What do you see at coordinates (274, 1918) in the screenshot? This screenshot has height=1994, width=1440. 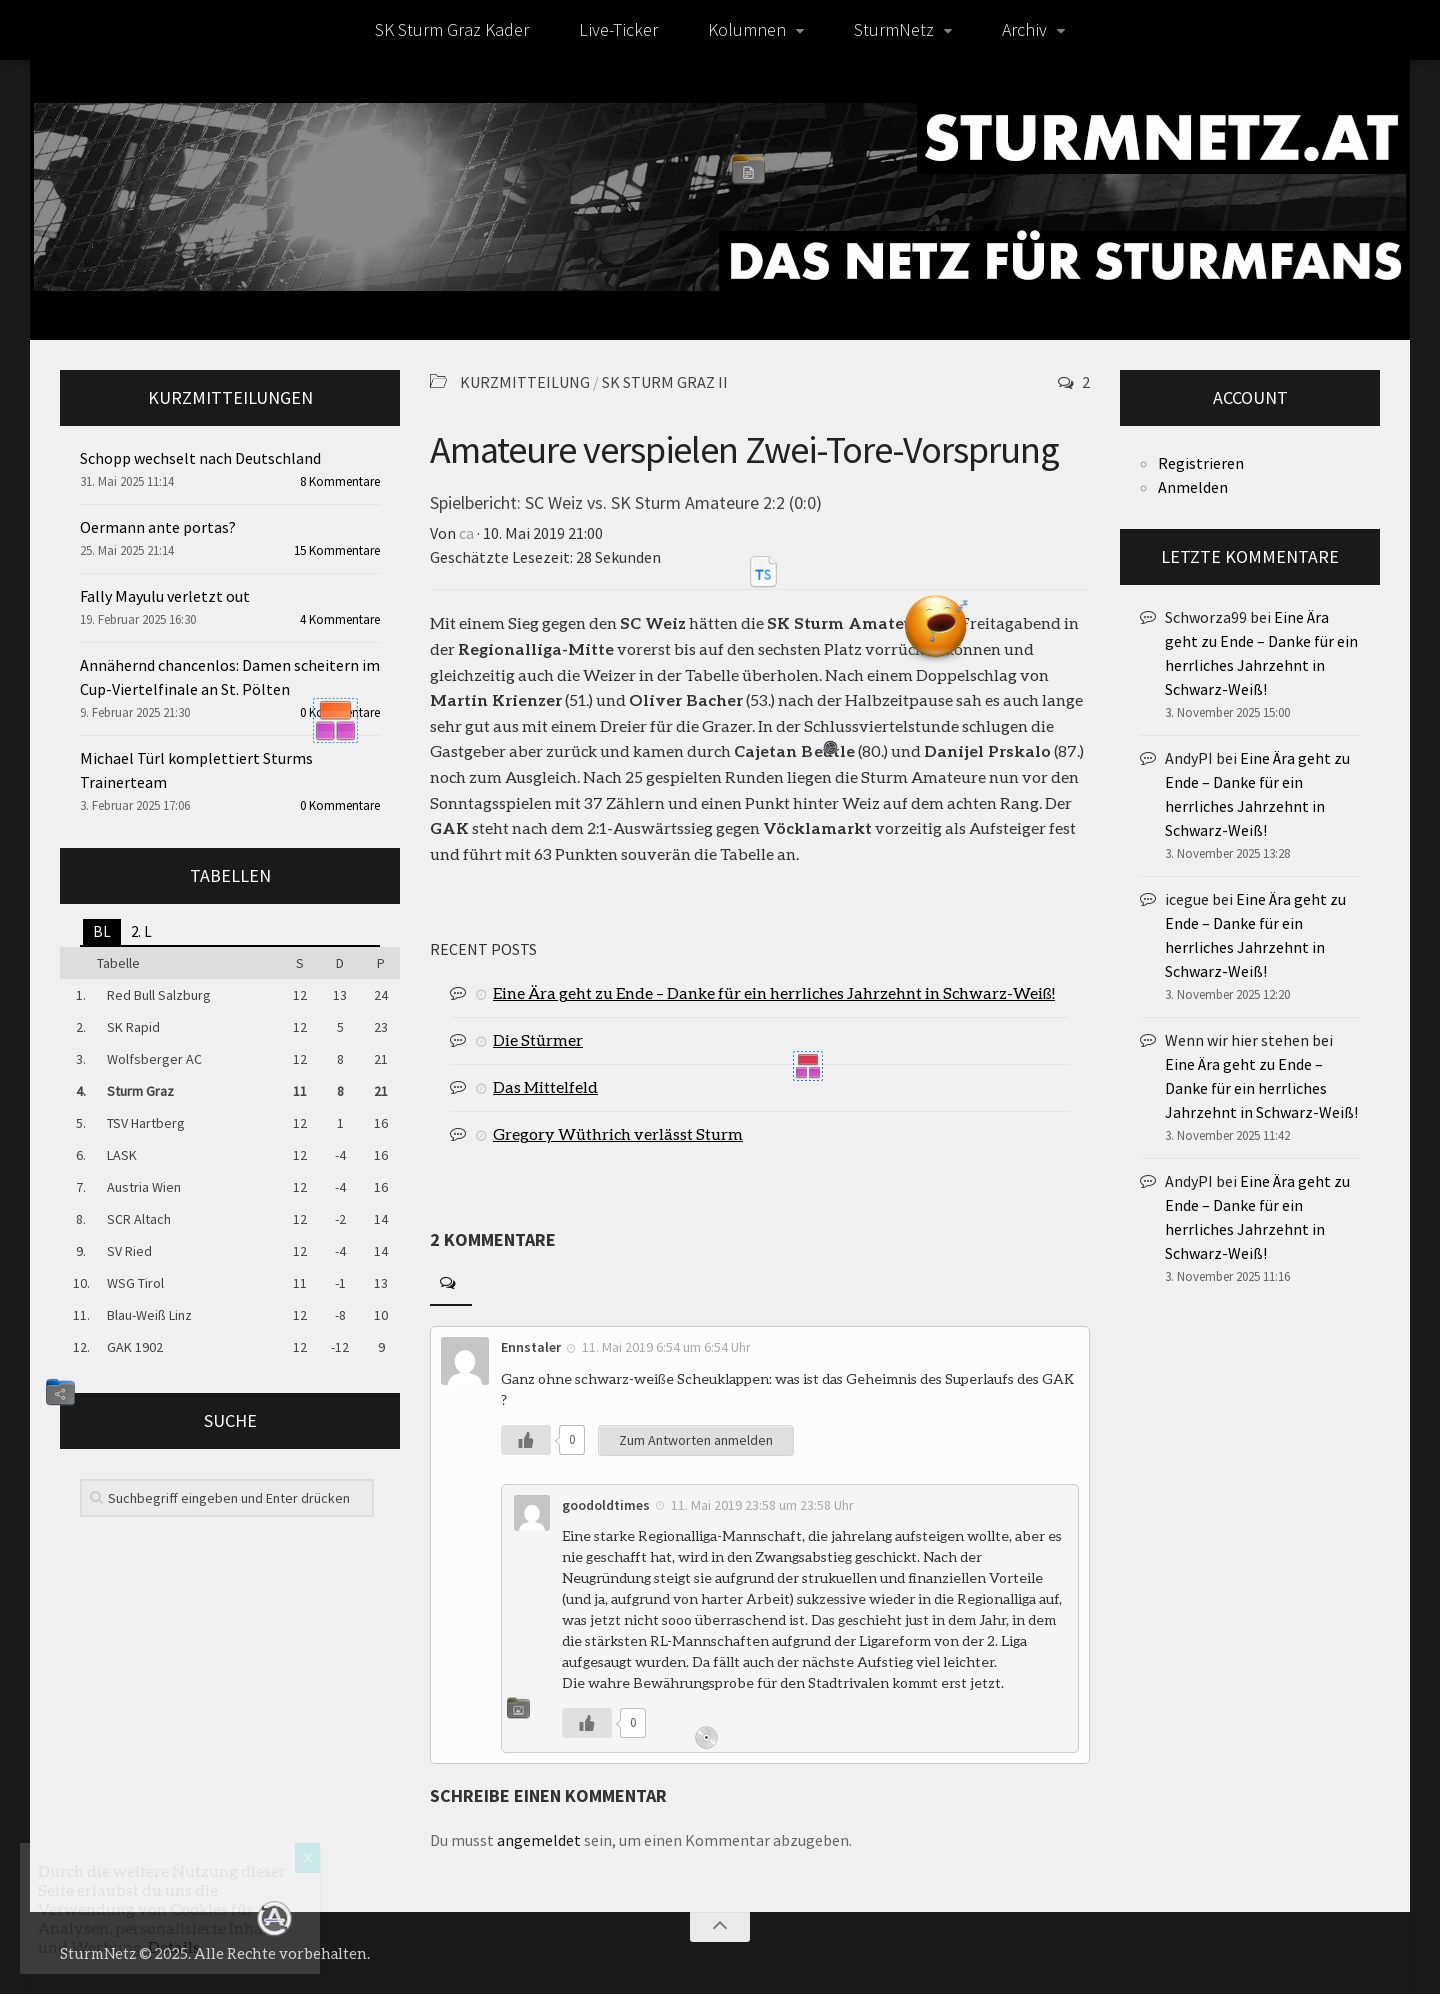 I see `check for available software updates` at bounding box center [274, 1918].